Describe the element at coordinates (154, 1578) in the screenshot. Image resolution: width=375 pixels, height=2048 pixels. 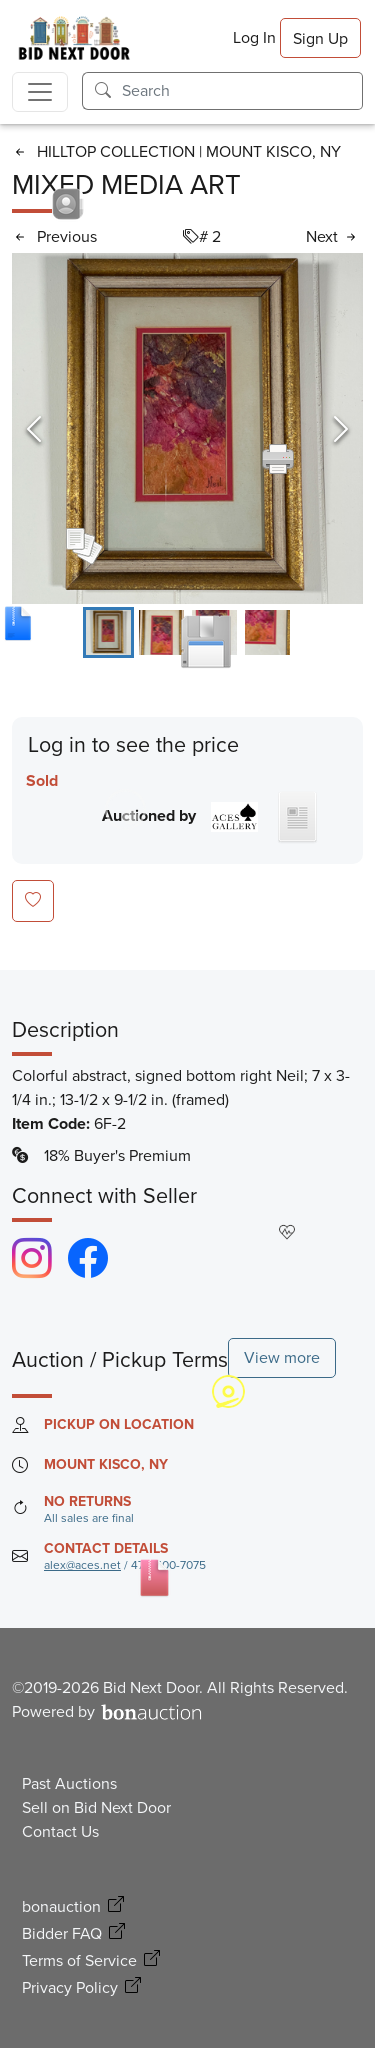
I see `compressed tar archive file` at that location.